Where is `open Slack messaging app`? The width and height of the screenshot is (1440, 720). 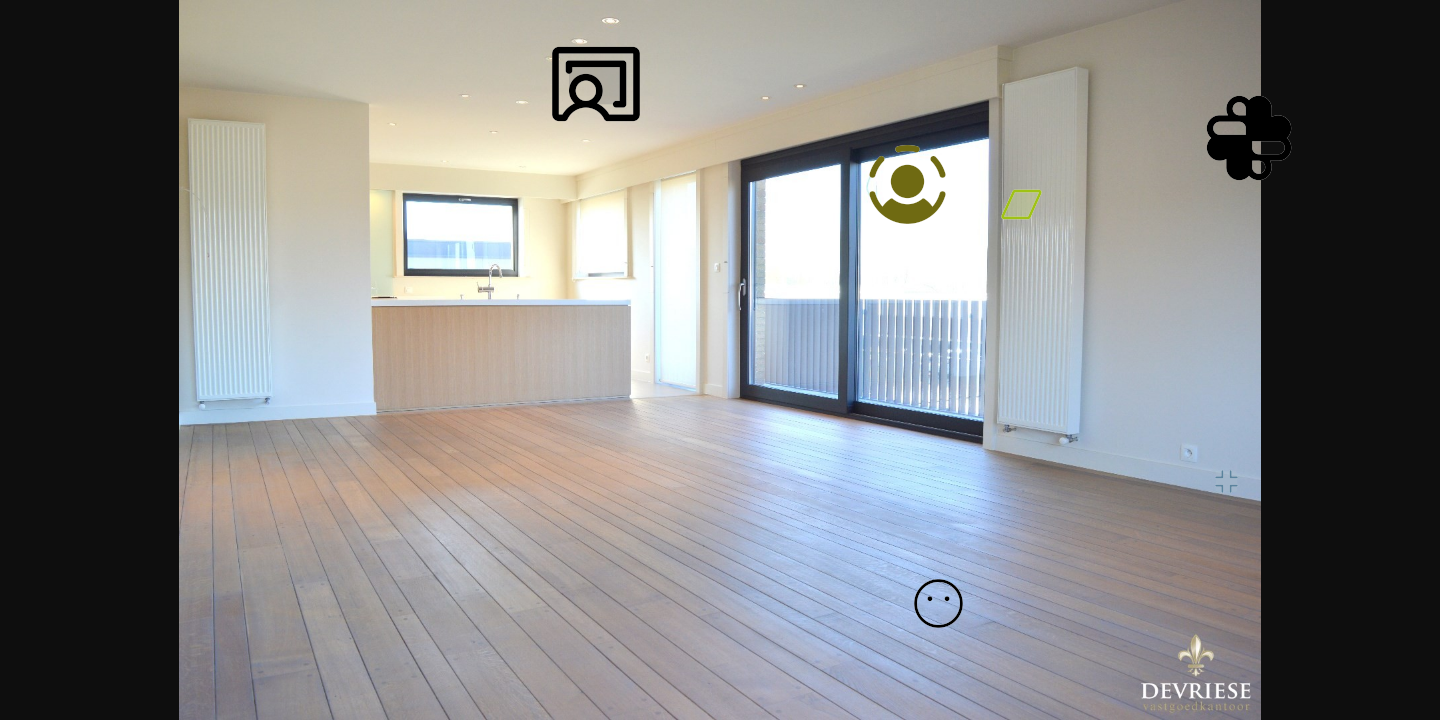 open Slack messaging app is located at coordinates (1249, 138).